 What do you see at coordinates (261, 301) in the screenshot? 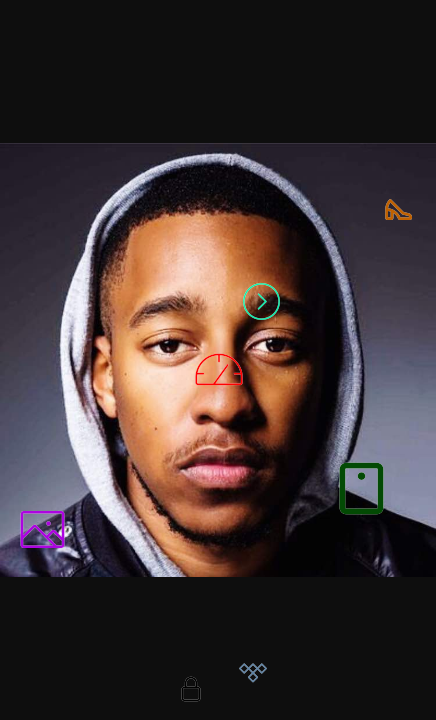
I see `go to next item or page` at bounding box center [261, 301].